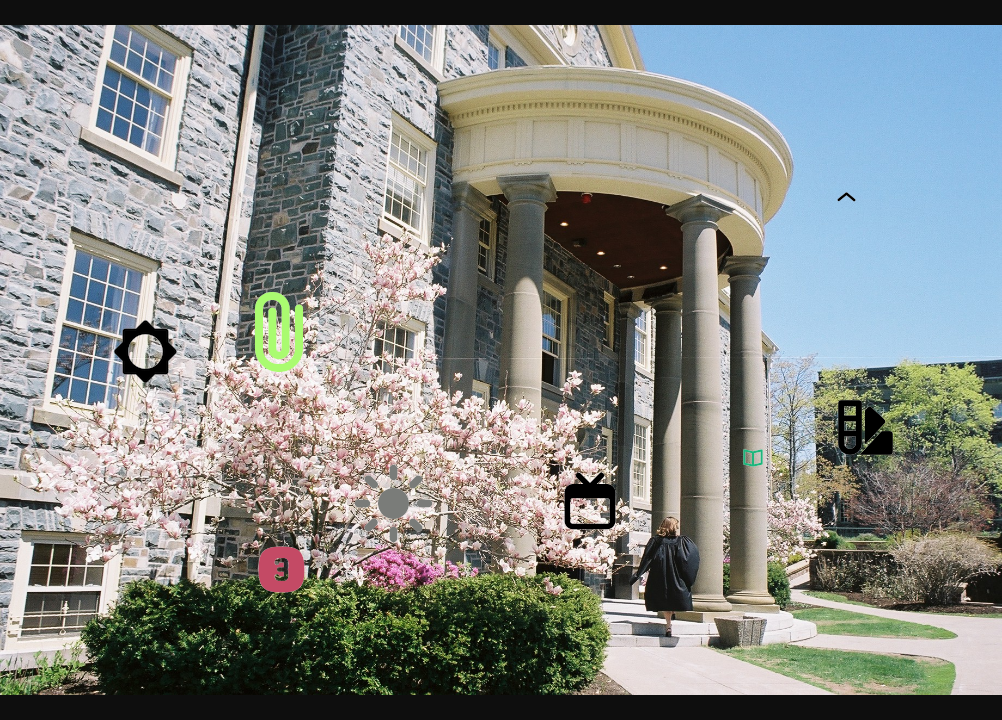 The height and width of the screenshot is (720, 1002). What do you see at coordinates (590, 501) in the screenshot?
I see `access tv or video streaming` at bounding box center [590, 501].